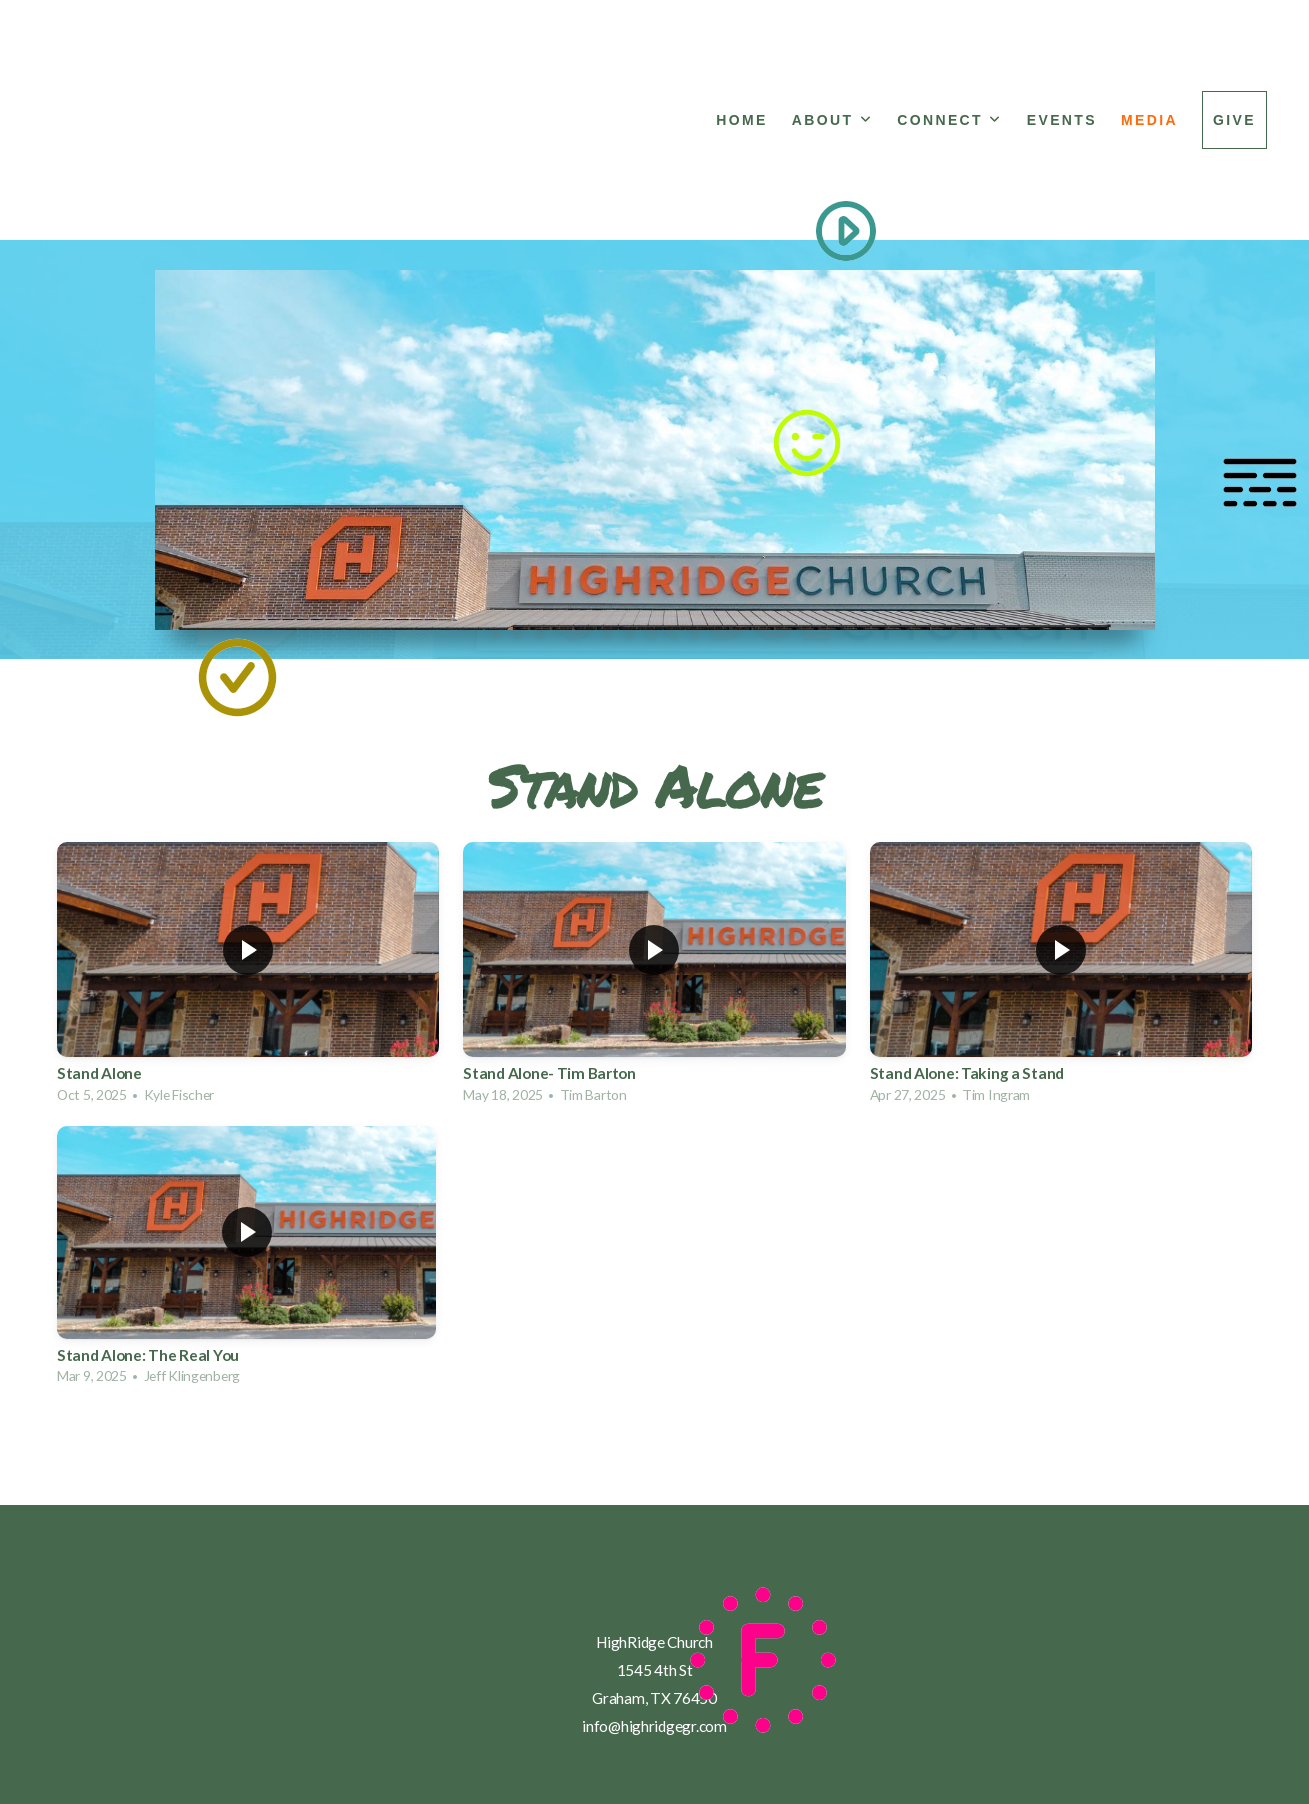  Describe the element at coordinates (807, 443) in the screenshot. I see `insert a winking emoji into your message` at that location.